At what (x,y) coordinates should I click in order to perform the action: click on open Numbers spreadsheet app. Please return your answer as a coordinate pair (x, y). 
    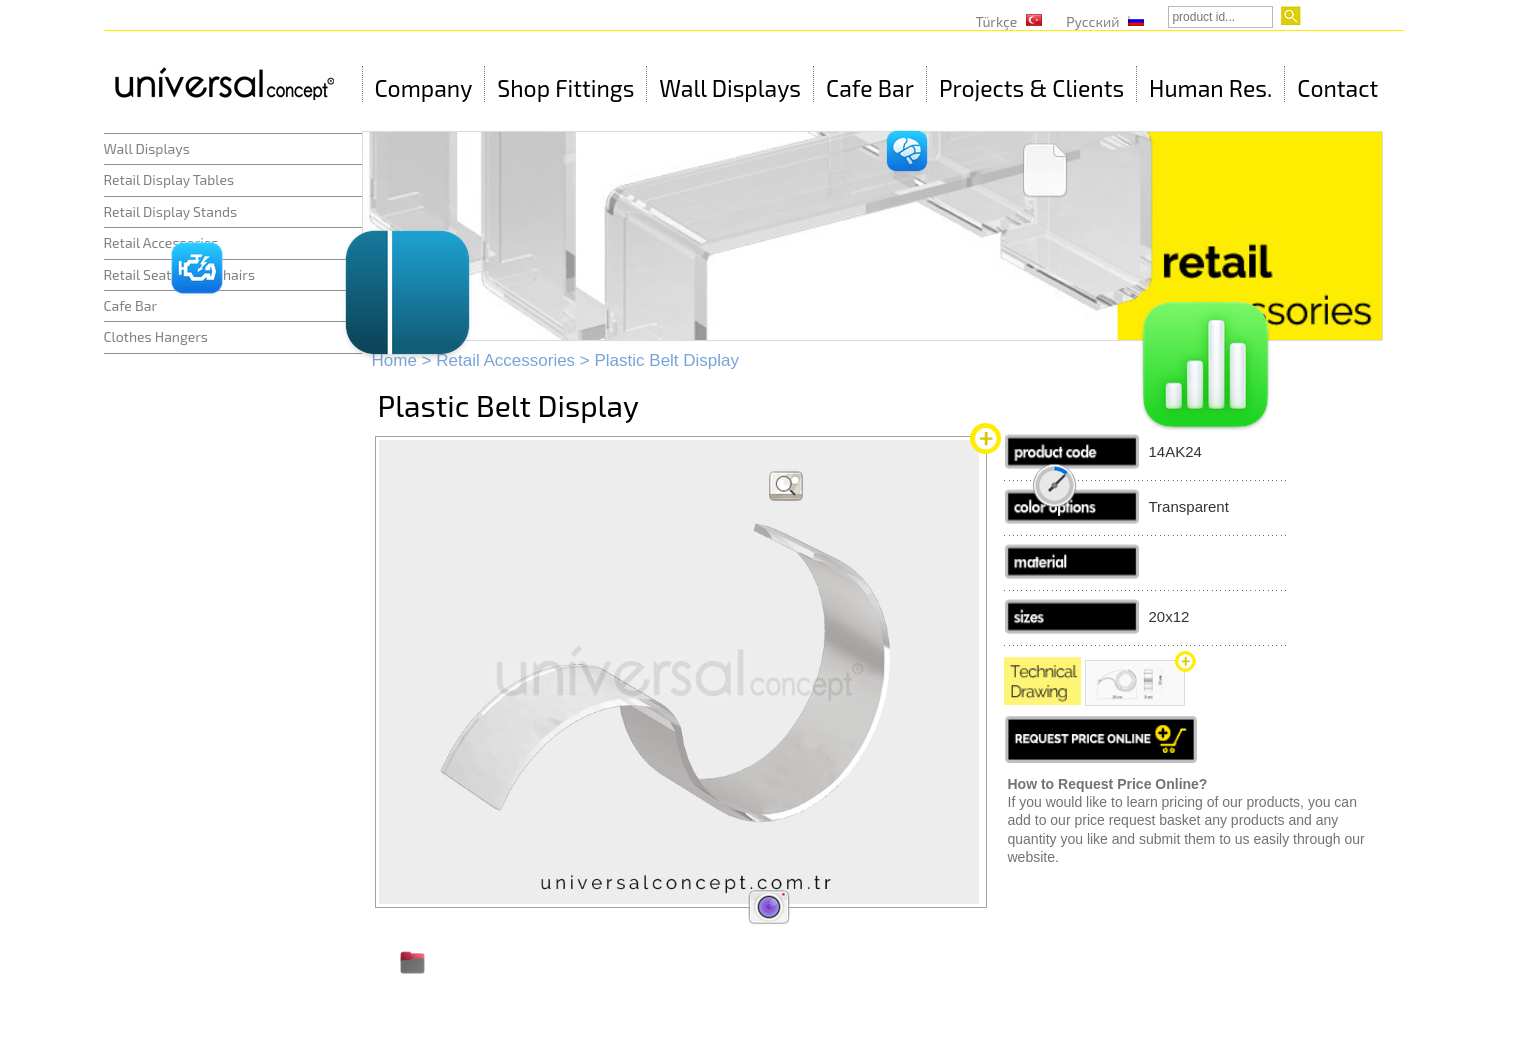
    Looking at the image, I should click on (1205, 364).